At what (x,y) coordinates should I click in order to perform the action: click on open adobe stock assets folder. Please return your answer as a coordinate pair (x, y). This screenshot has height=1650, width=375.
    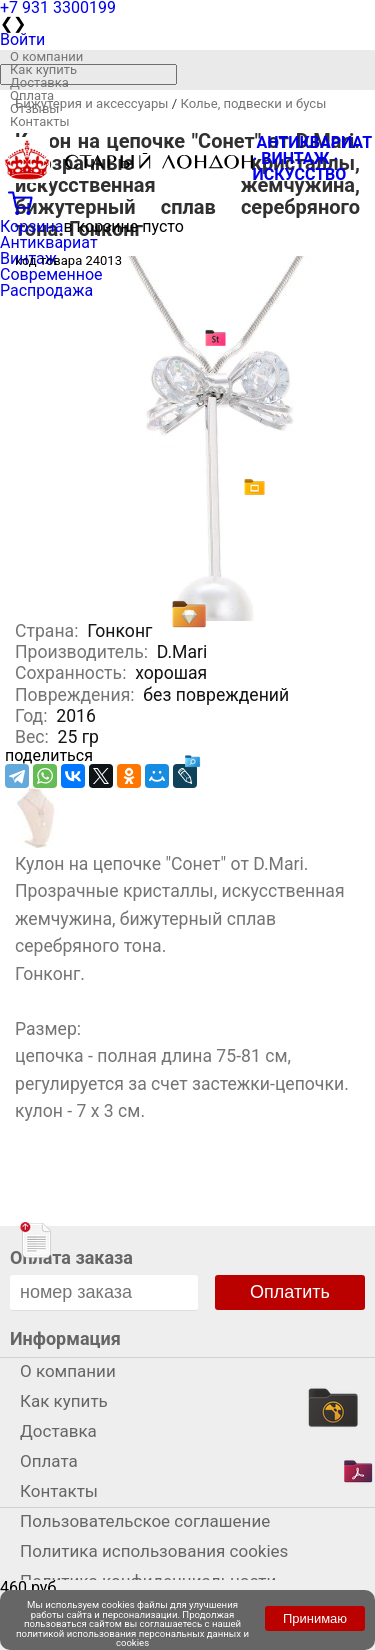
    Looking at the image, I should click on (215, 338).